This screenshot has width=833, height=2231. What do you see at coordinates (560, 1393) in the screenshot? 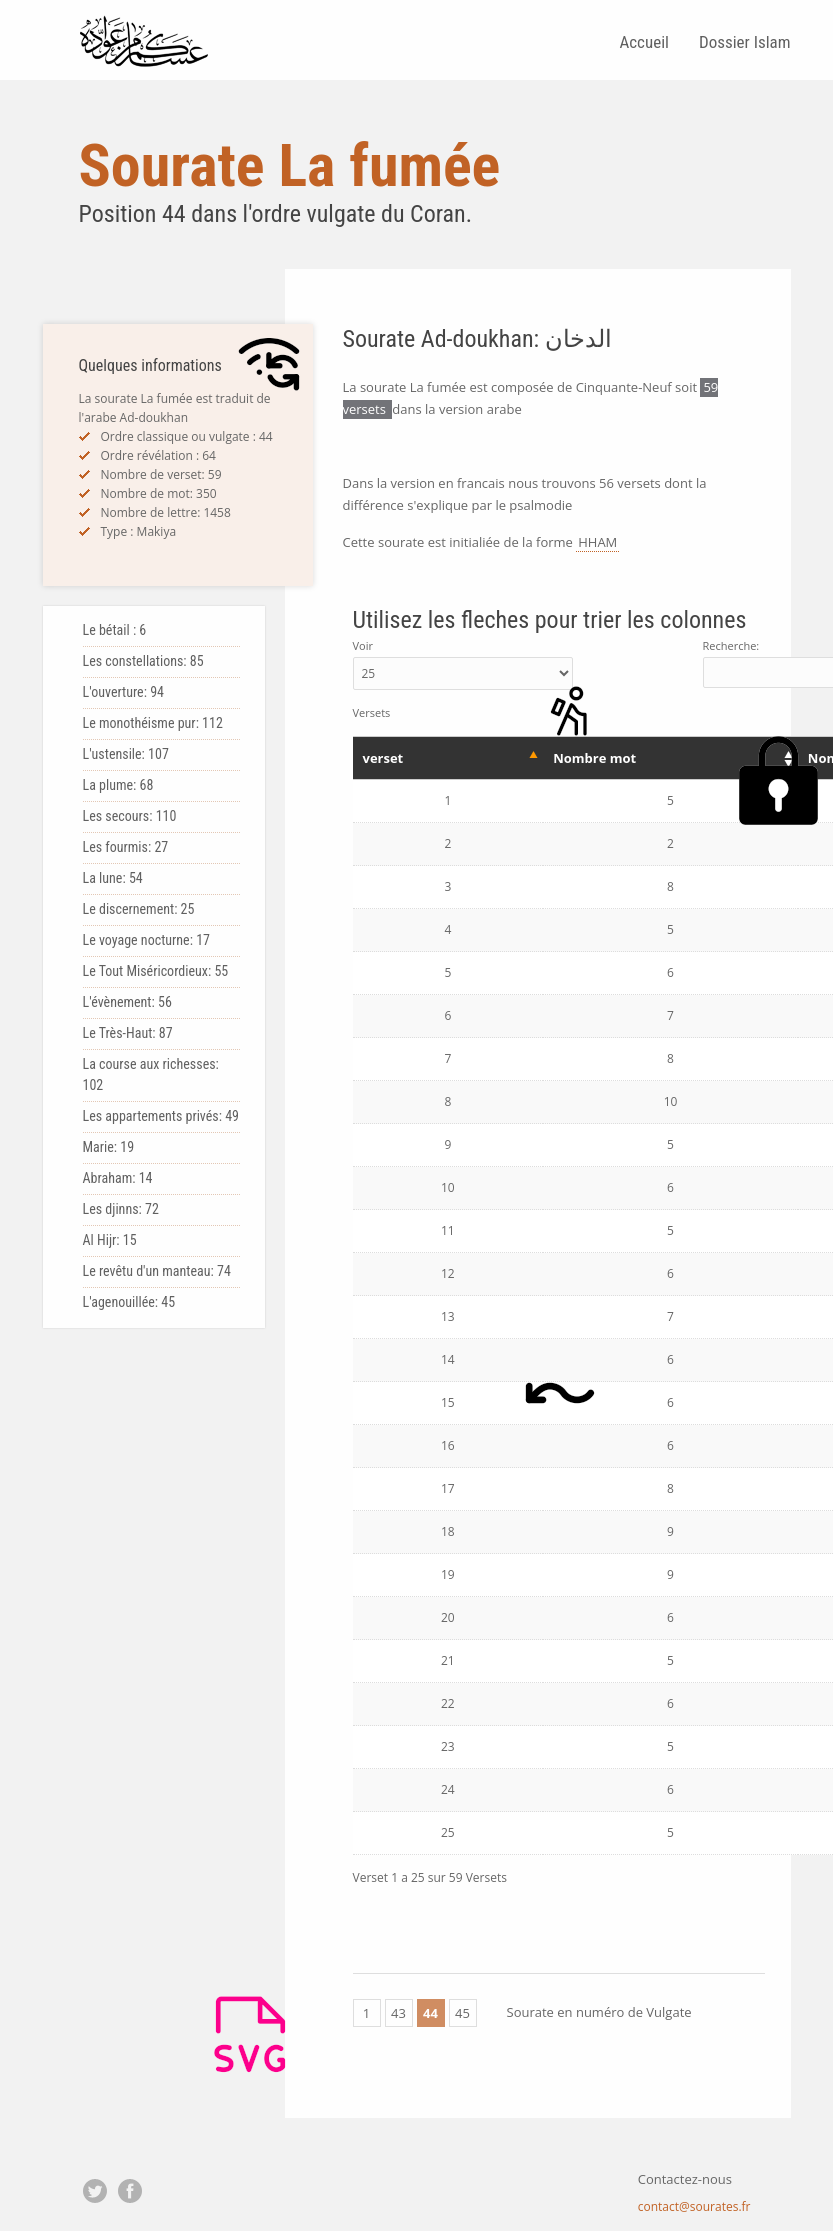
I see `undo or revert previous action` at bounding box center [560, 1393].